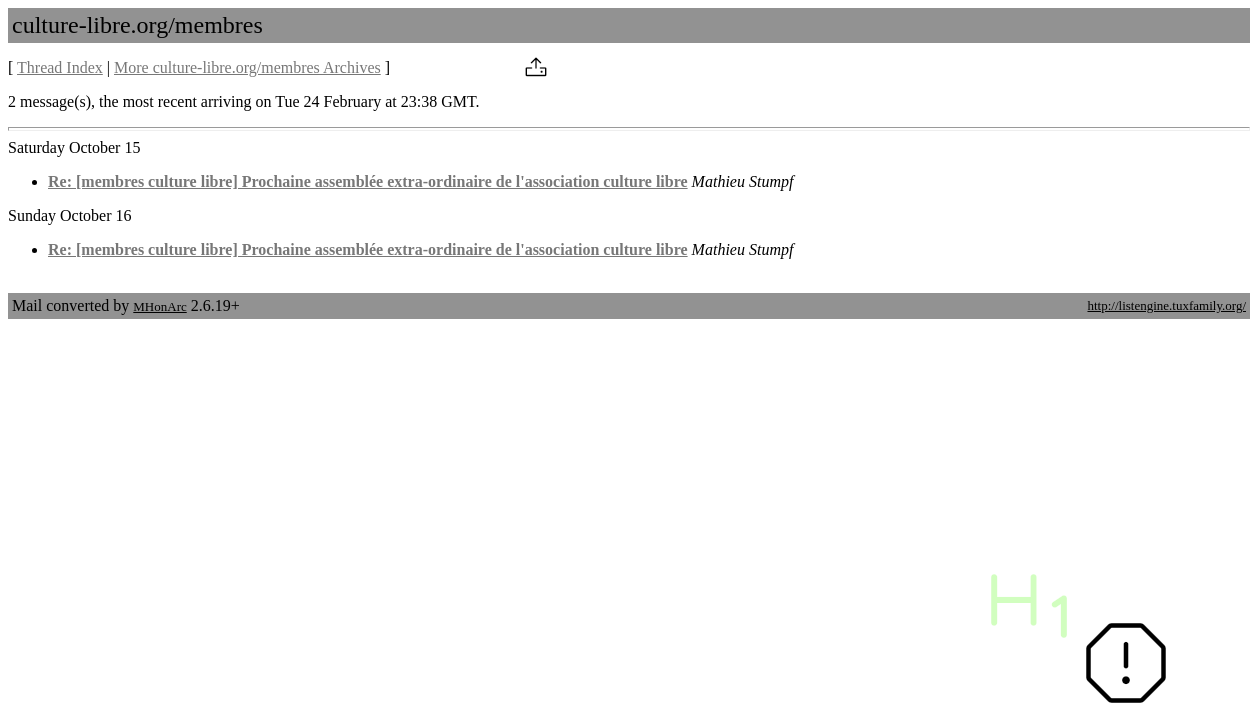 This screenshot has height=720, width=1258. I want to click on format text as heading level 1, so click(1027, 604).